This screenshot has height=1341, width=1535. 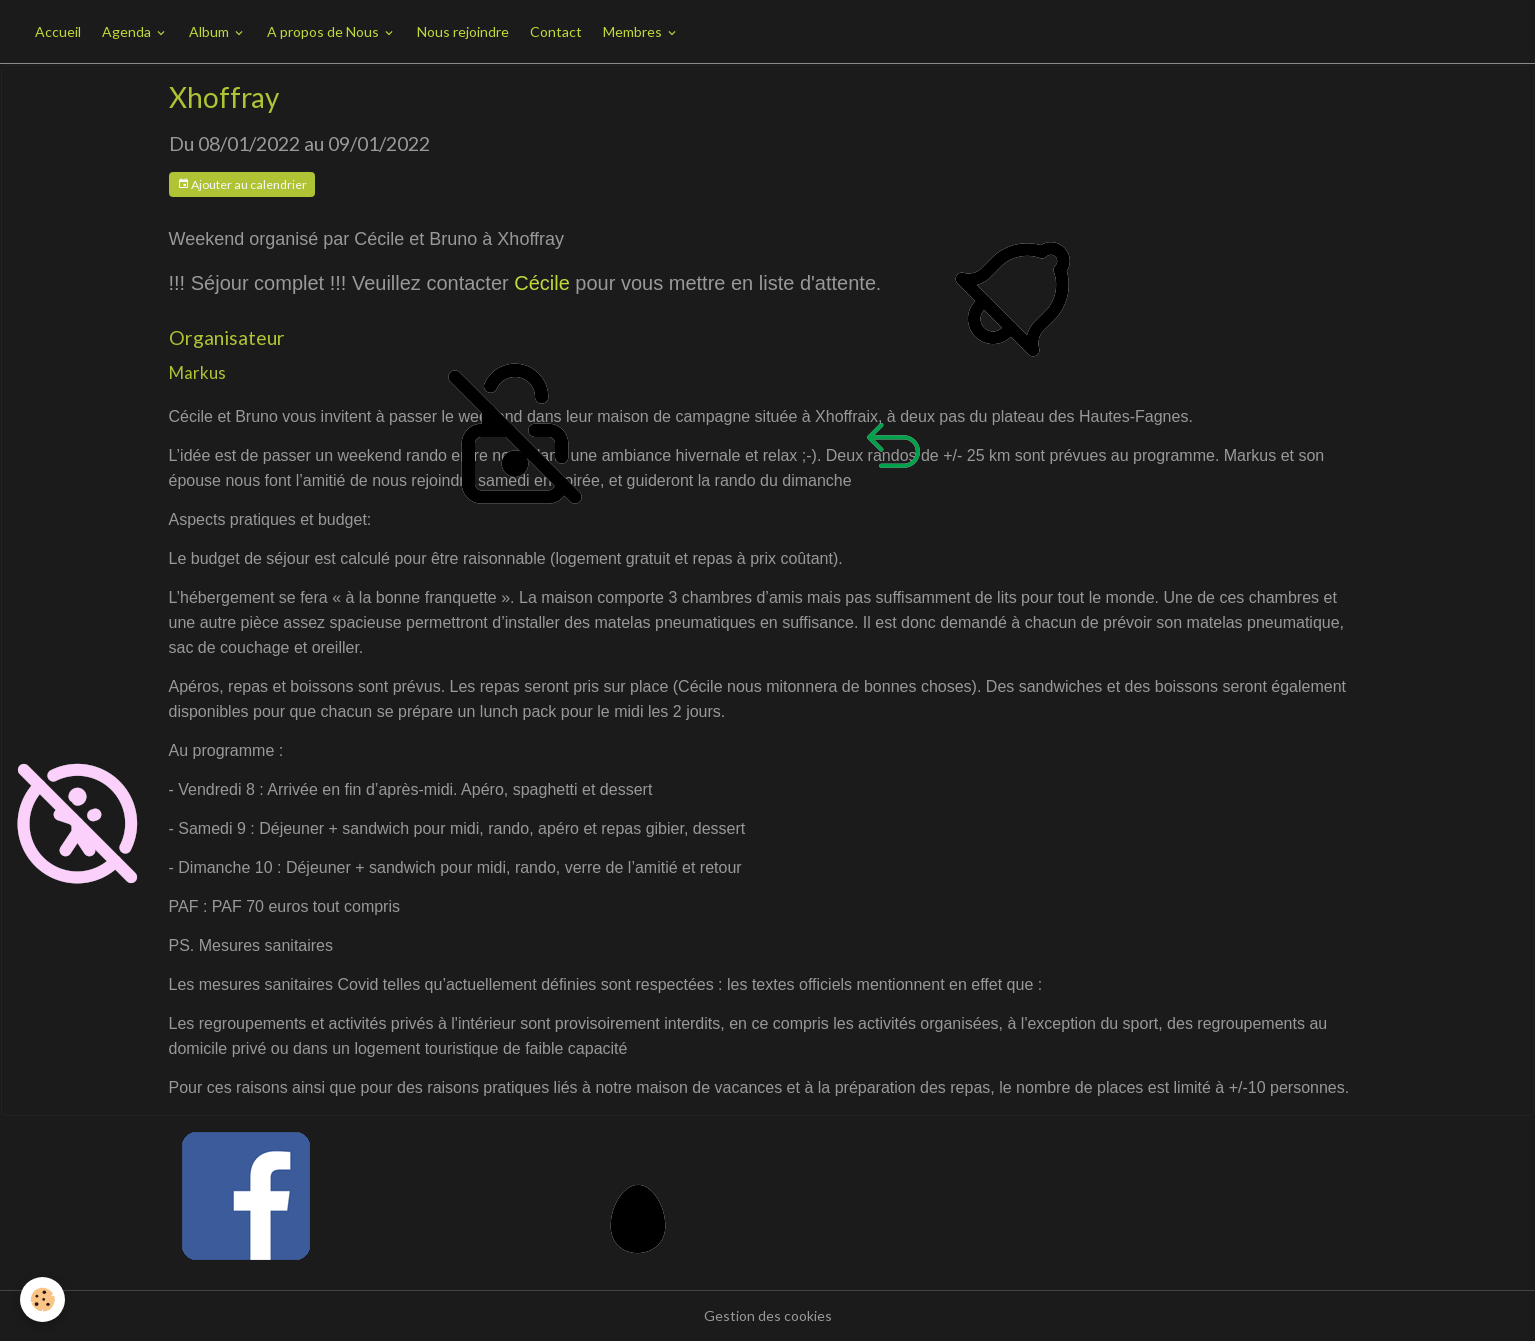 What do you see at coordinates (893, 447) in the screenshot?
I see `undo last action` at bounding box center [893, 447].